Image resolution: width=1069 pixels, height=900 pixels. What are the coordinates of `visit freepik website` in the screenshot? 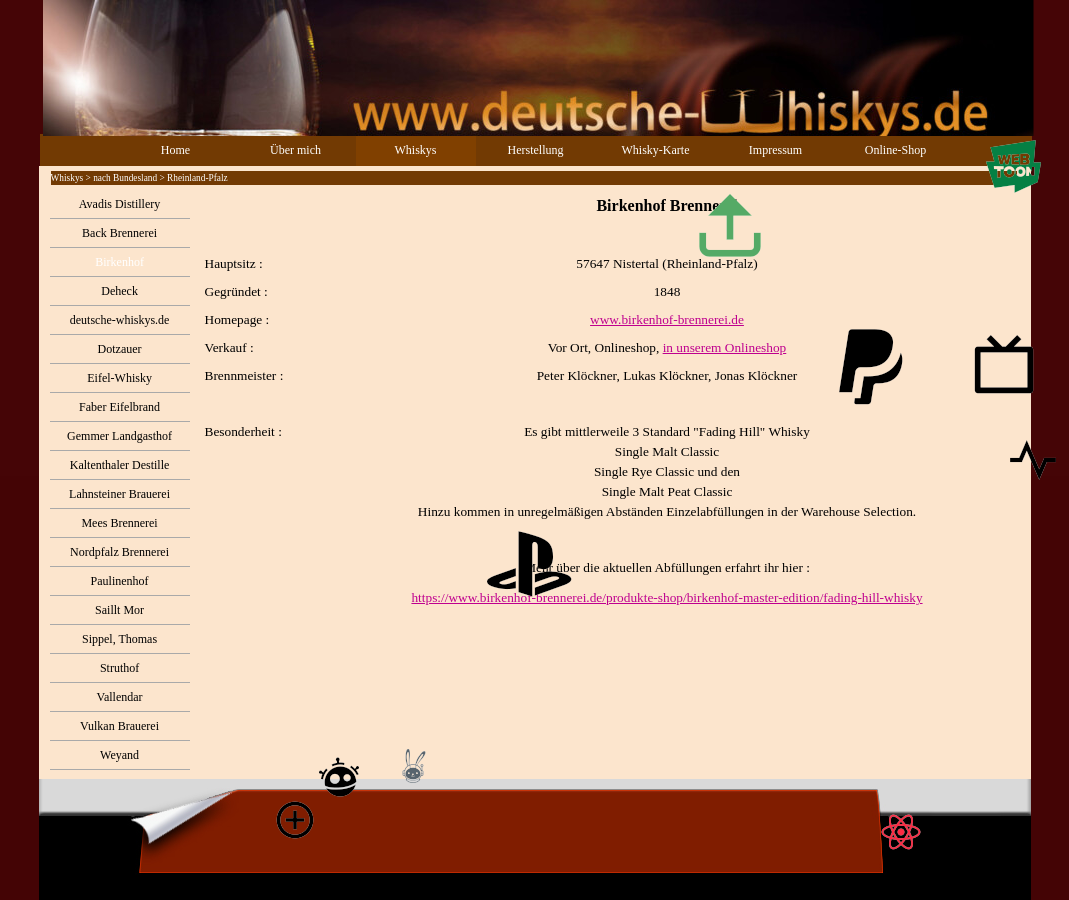 It's located at (339, 777).